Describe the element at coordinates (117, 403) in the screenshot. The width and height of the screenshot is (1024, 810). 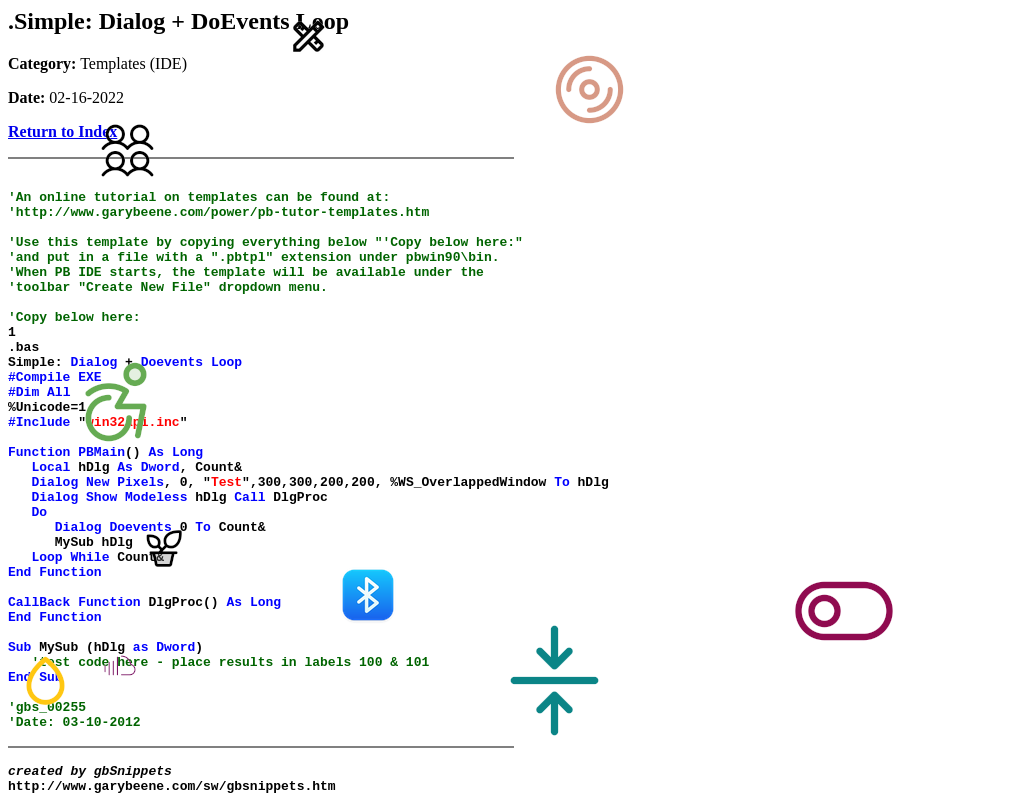
I see `indicates wheelchair accessible facility` at that location.